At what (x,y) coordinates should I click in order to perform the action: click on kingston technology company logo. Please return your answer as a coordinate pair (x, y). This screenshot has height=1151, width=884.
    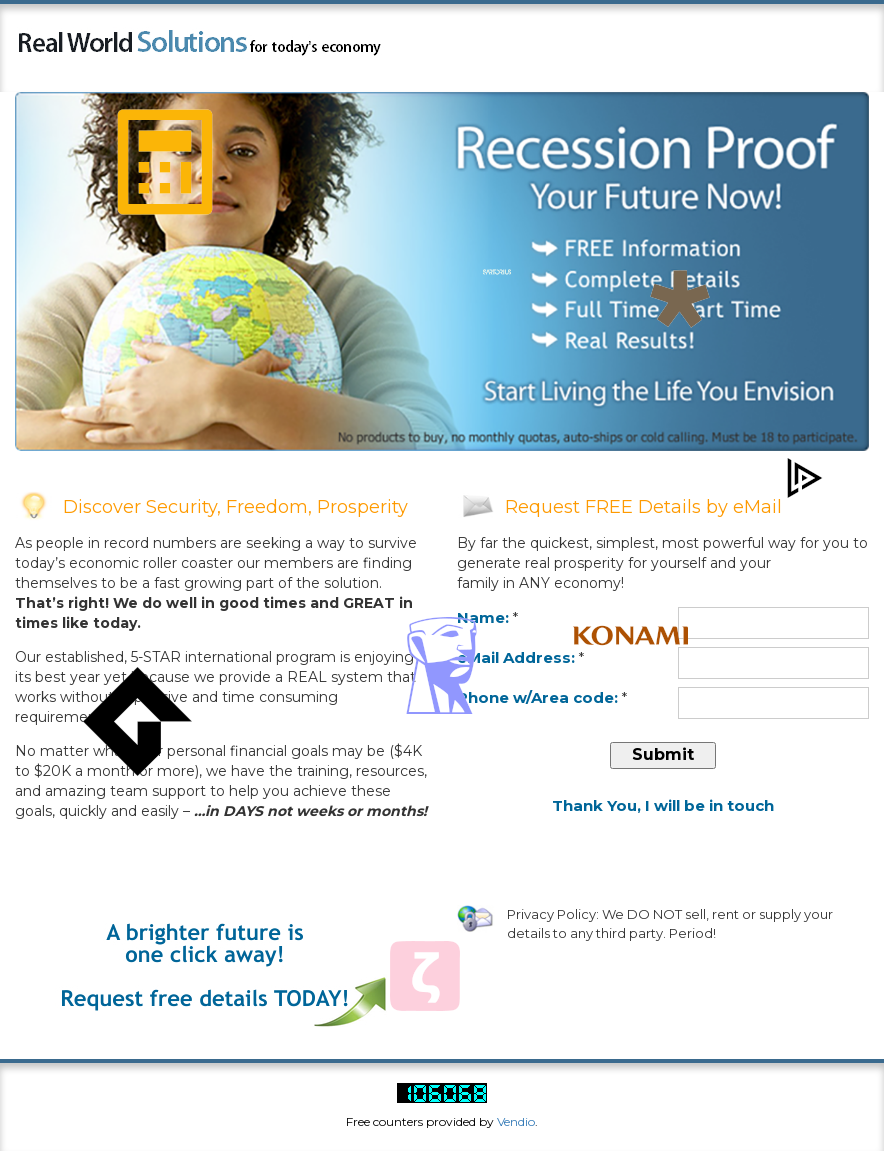
    Looking at the image, I should click on (441, 665).